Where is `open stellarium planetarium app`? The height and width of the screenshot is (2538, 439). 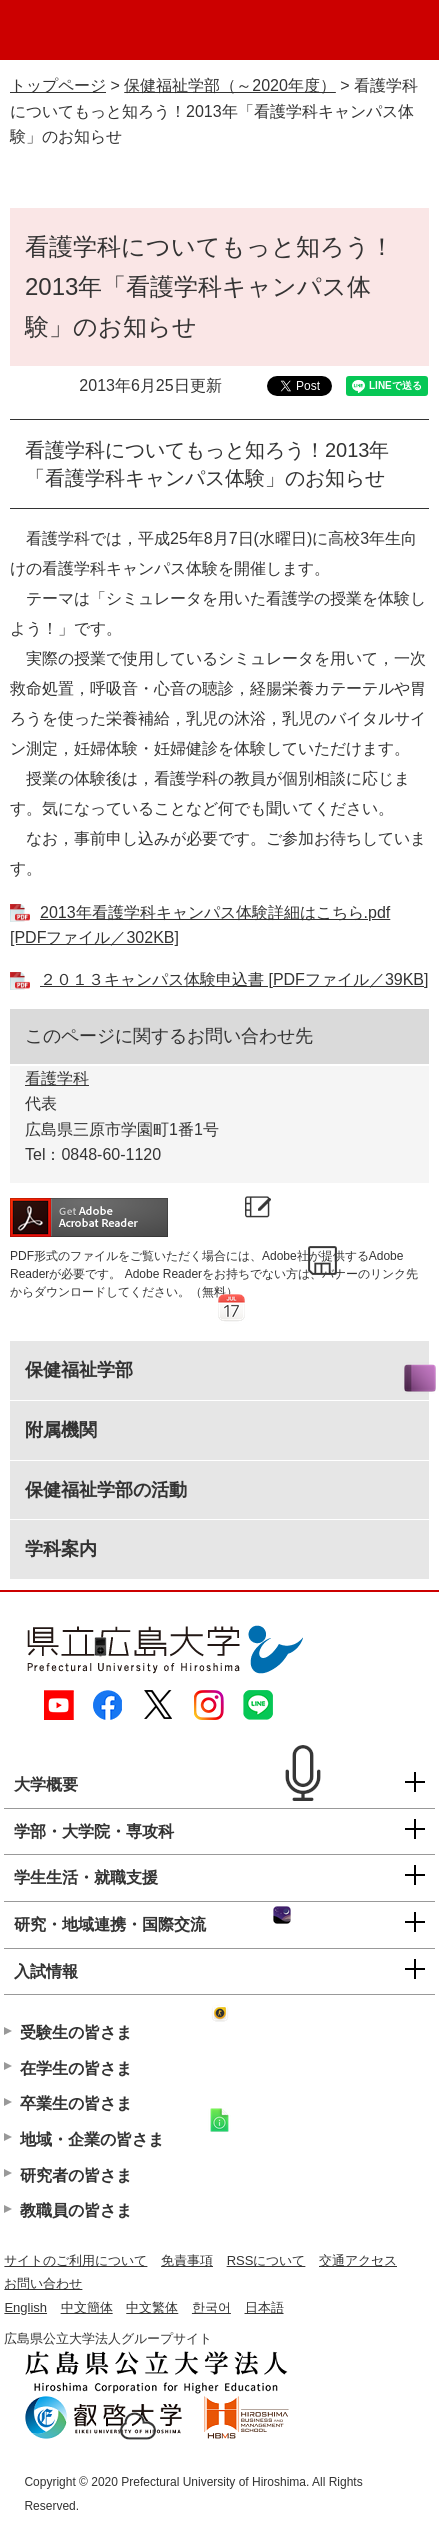 open stellarium planetarium app is located at coordinates (282, 1915).